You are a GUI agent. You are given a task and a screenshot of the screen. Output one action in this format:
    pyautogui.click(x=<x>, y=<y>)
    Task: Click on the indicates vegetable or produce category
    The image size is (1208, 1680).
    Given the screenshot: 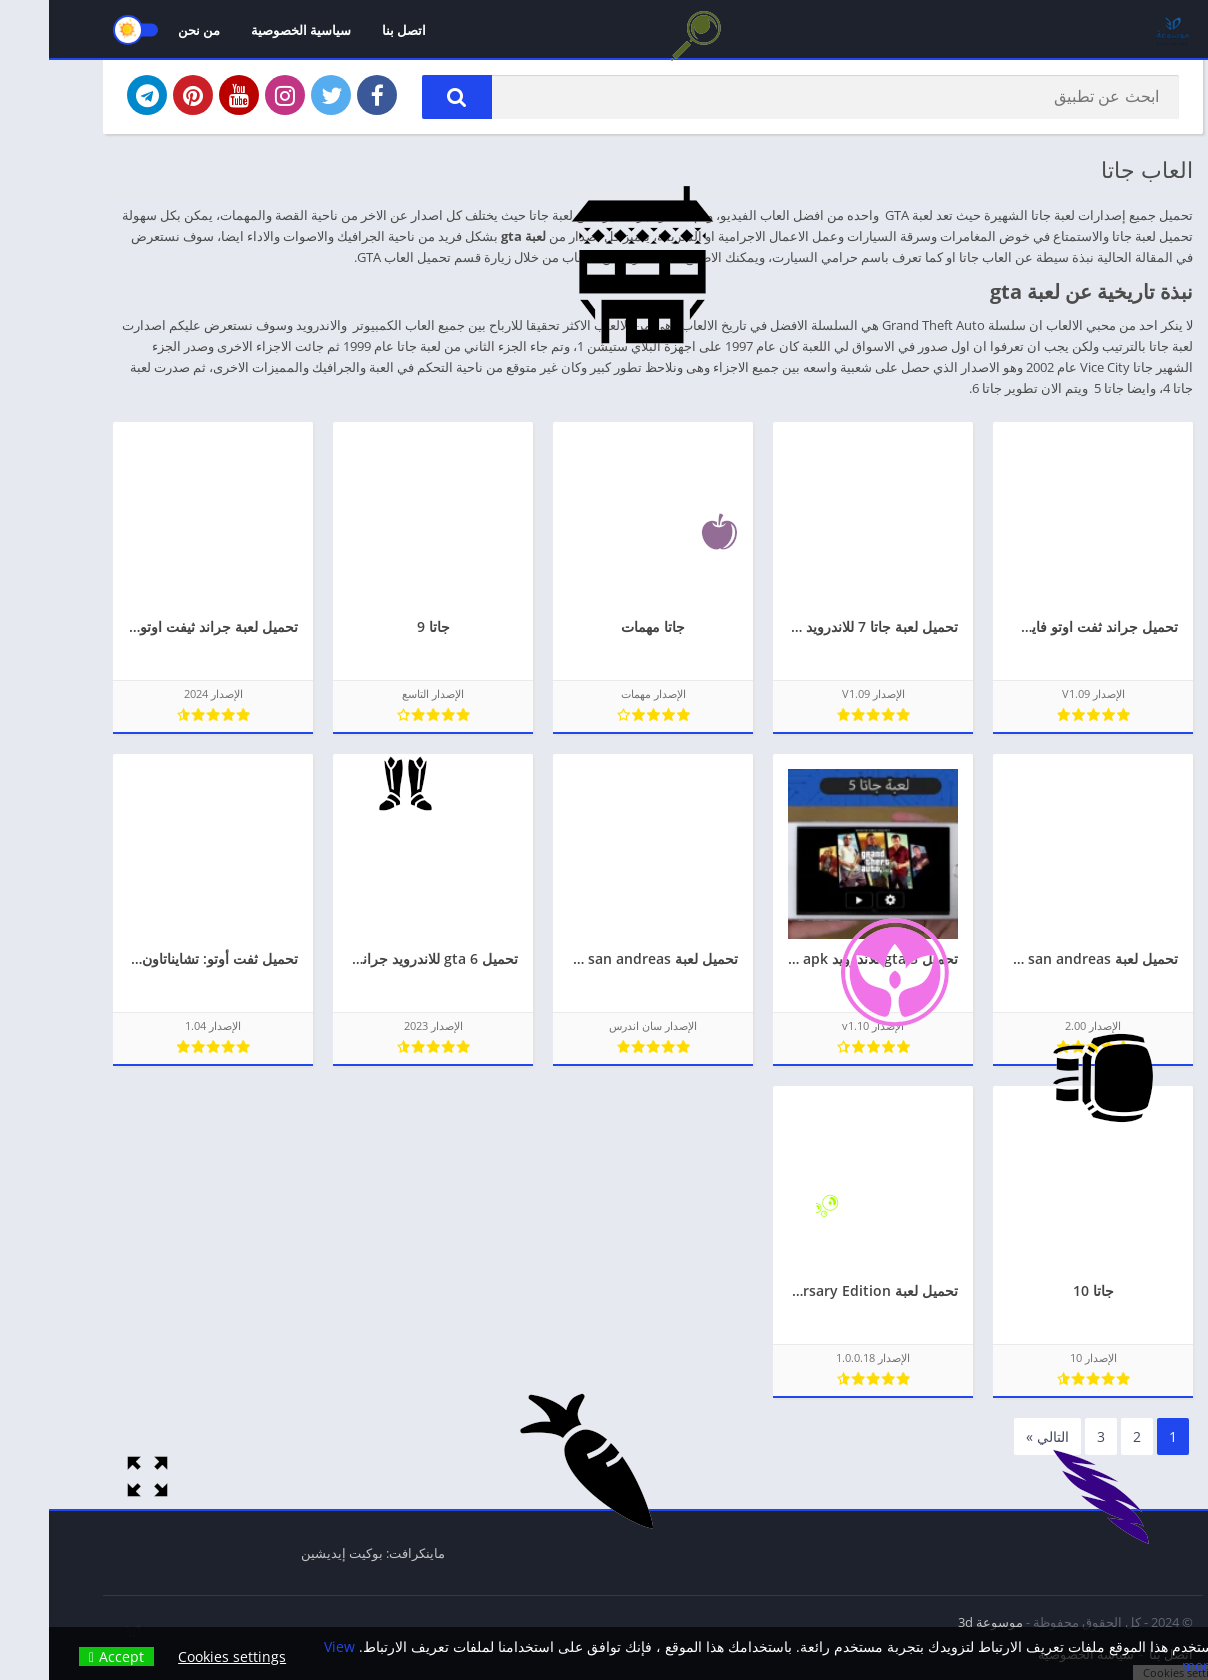 What is the action you would take?
    pyautogui.click(x=590, y=1463)
    